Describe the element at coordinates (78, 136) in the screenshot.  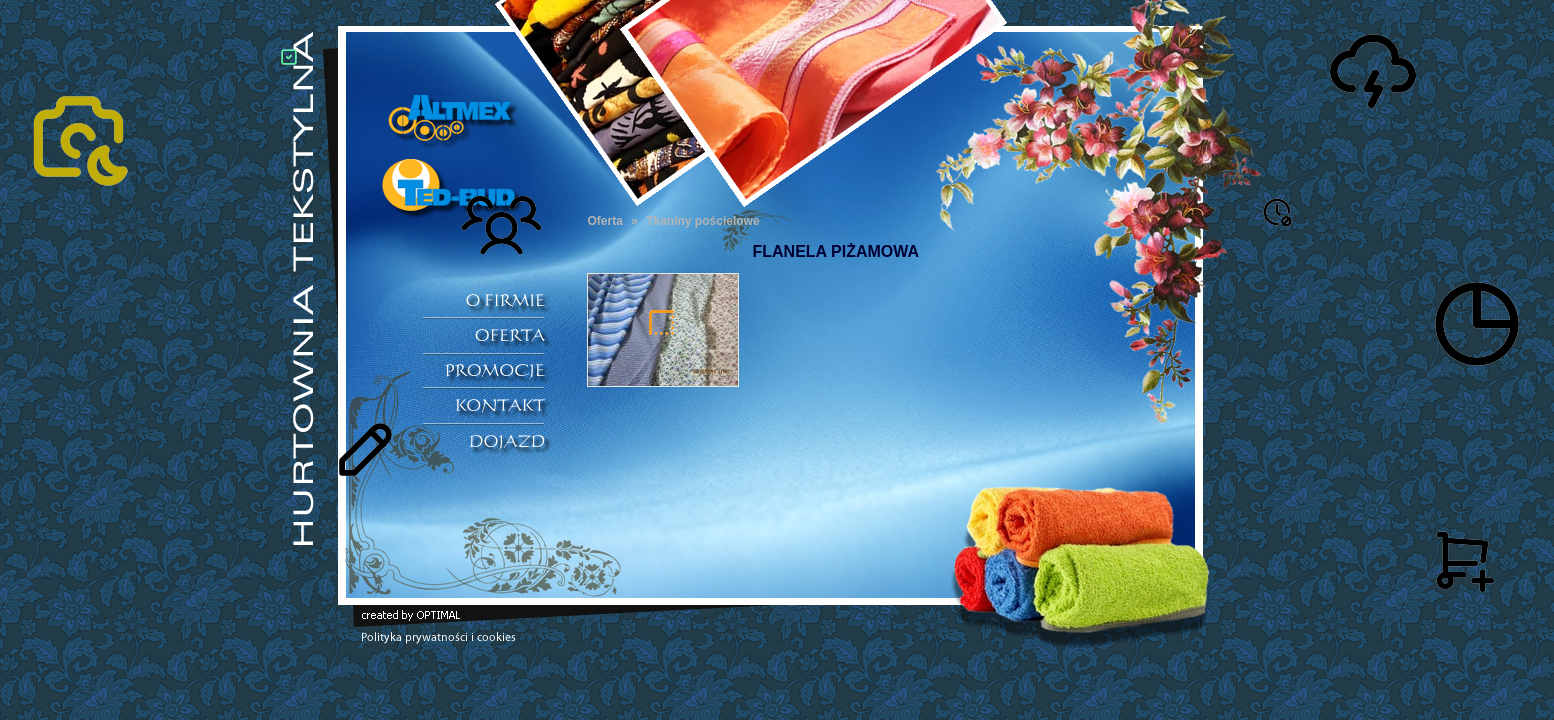
I see `switch to night mode camera` at that location.